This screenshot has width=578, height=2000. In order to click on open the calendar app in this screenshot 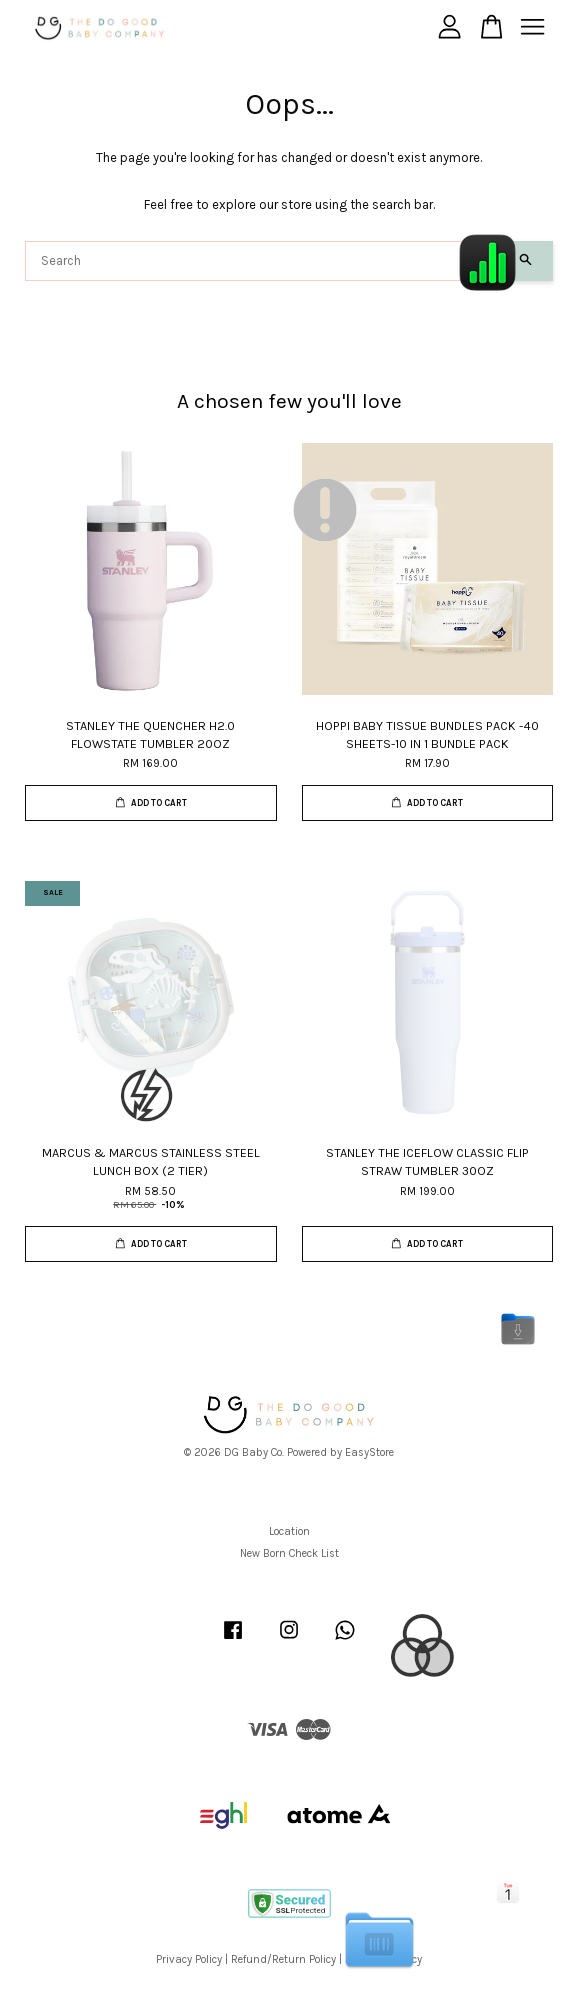, I will do `click(508, 1892)`.